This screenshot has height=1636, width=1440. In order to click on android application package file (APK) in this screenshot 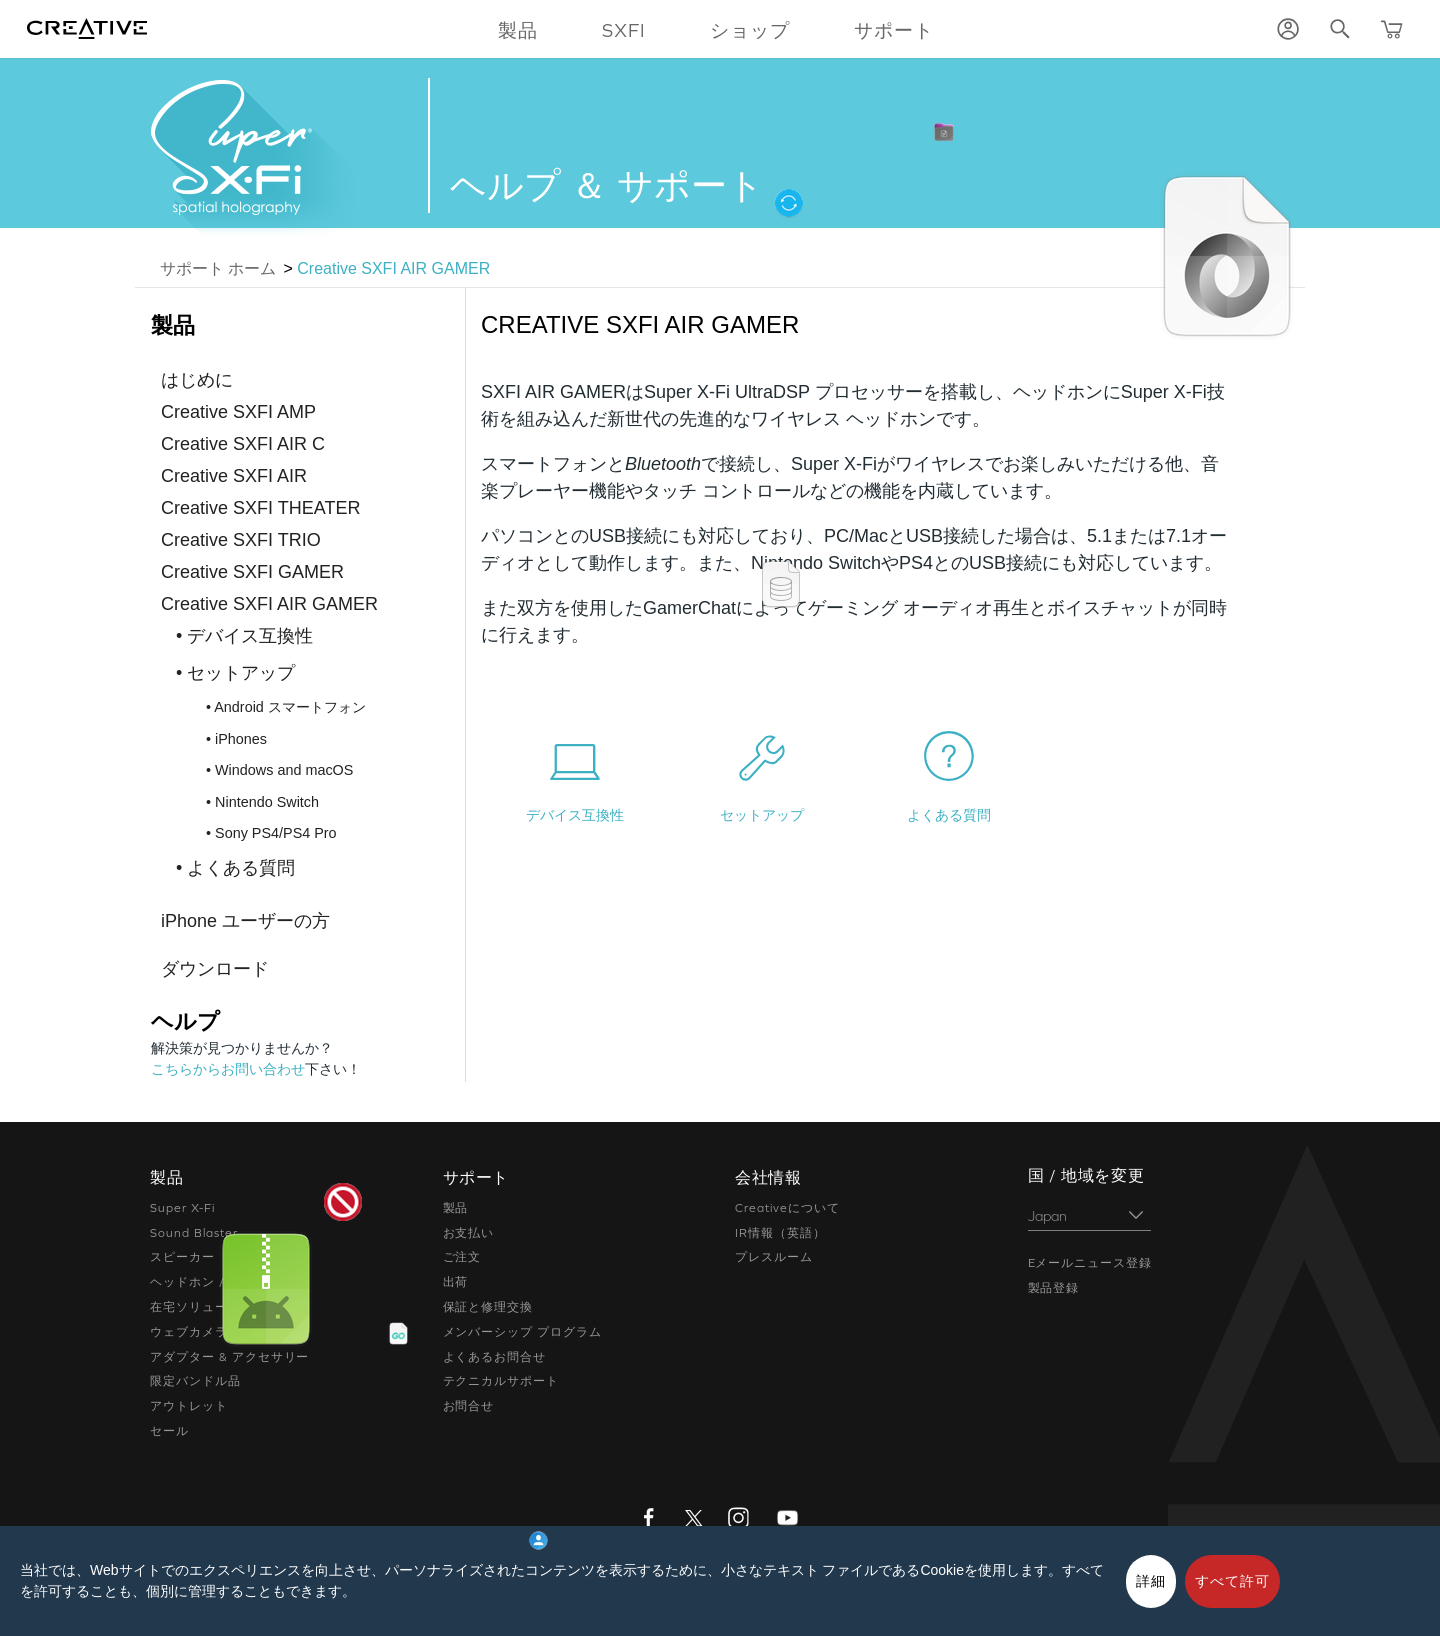, I will do `click(266, 1289)`.